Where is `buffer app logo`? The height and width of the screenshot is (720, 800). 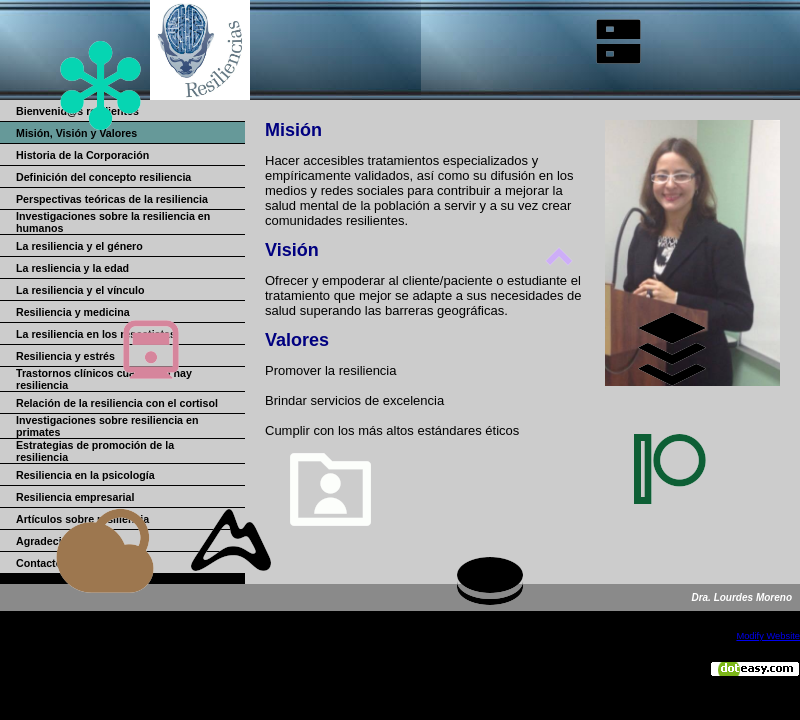
buffer app logo is located at coordinates (672, 349).